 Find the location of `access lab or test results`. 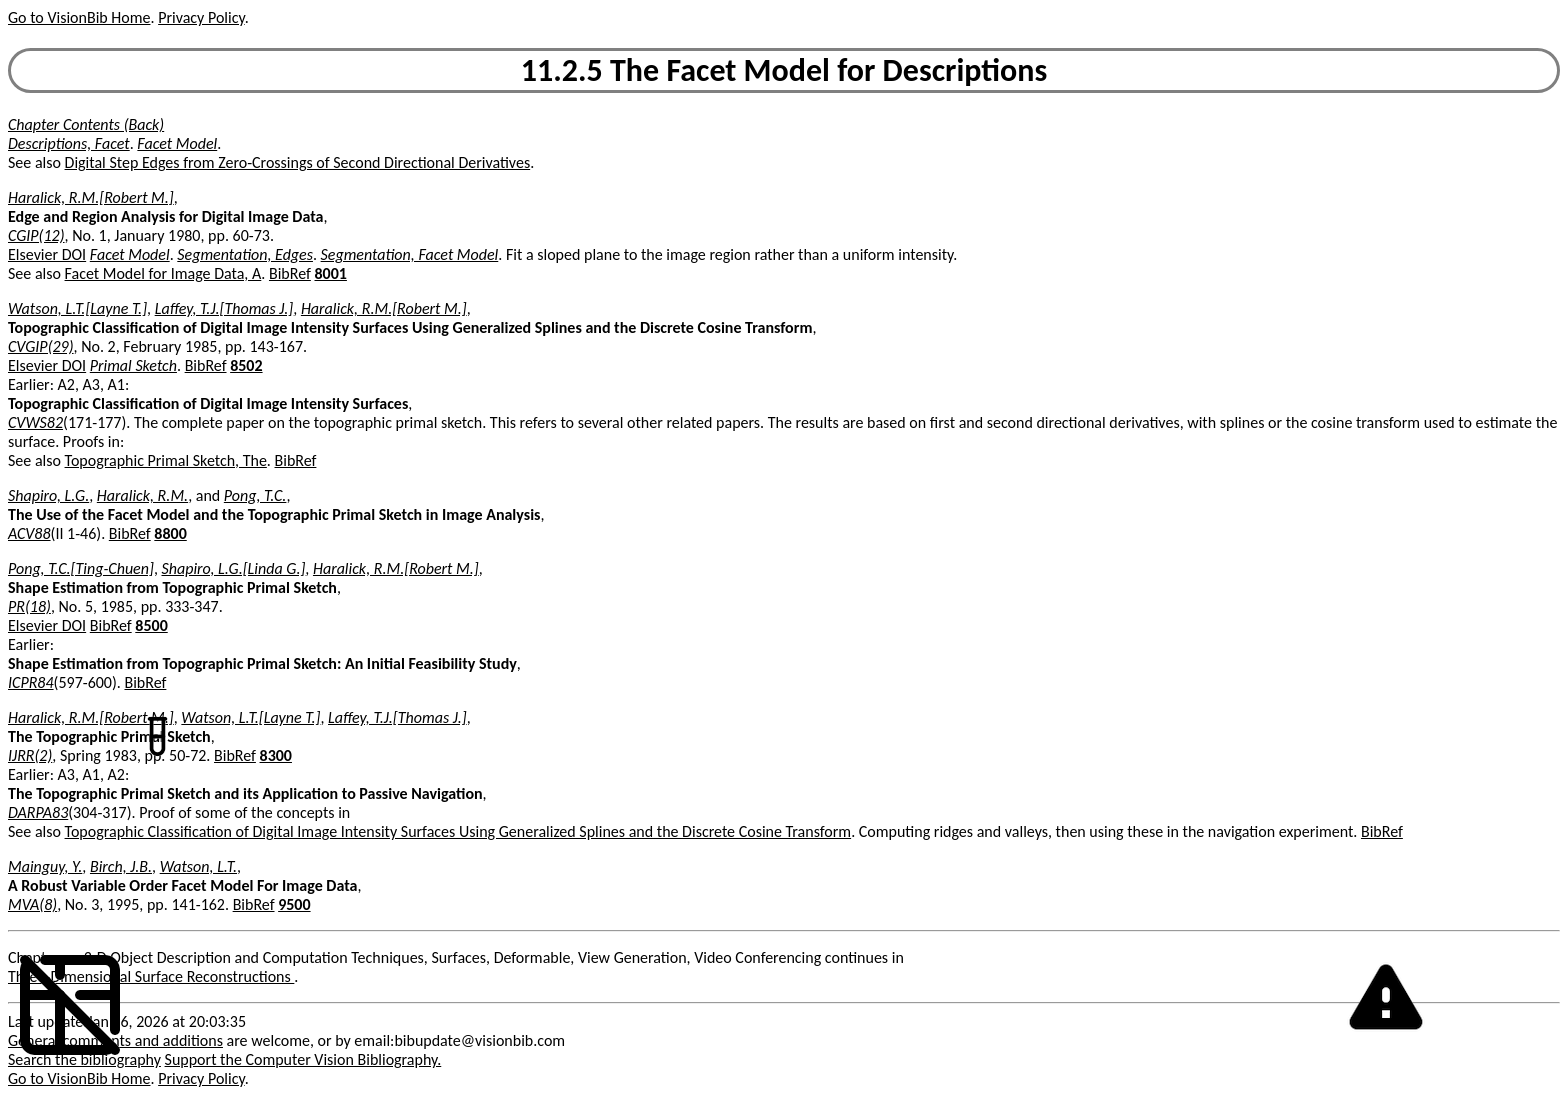

access lab or test results is located at coordinates (157, 736).